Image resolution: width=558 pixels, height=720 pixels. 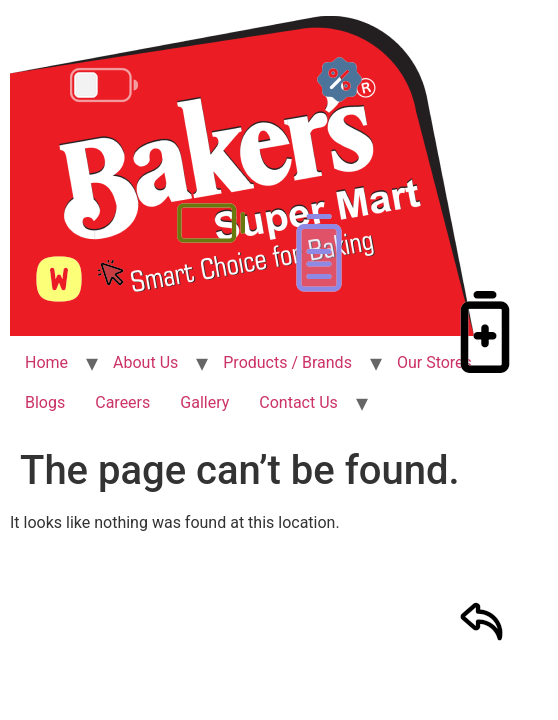 I want to click on indicates battery is completely drained, so click(x=210, y=223).